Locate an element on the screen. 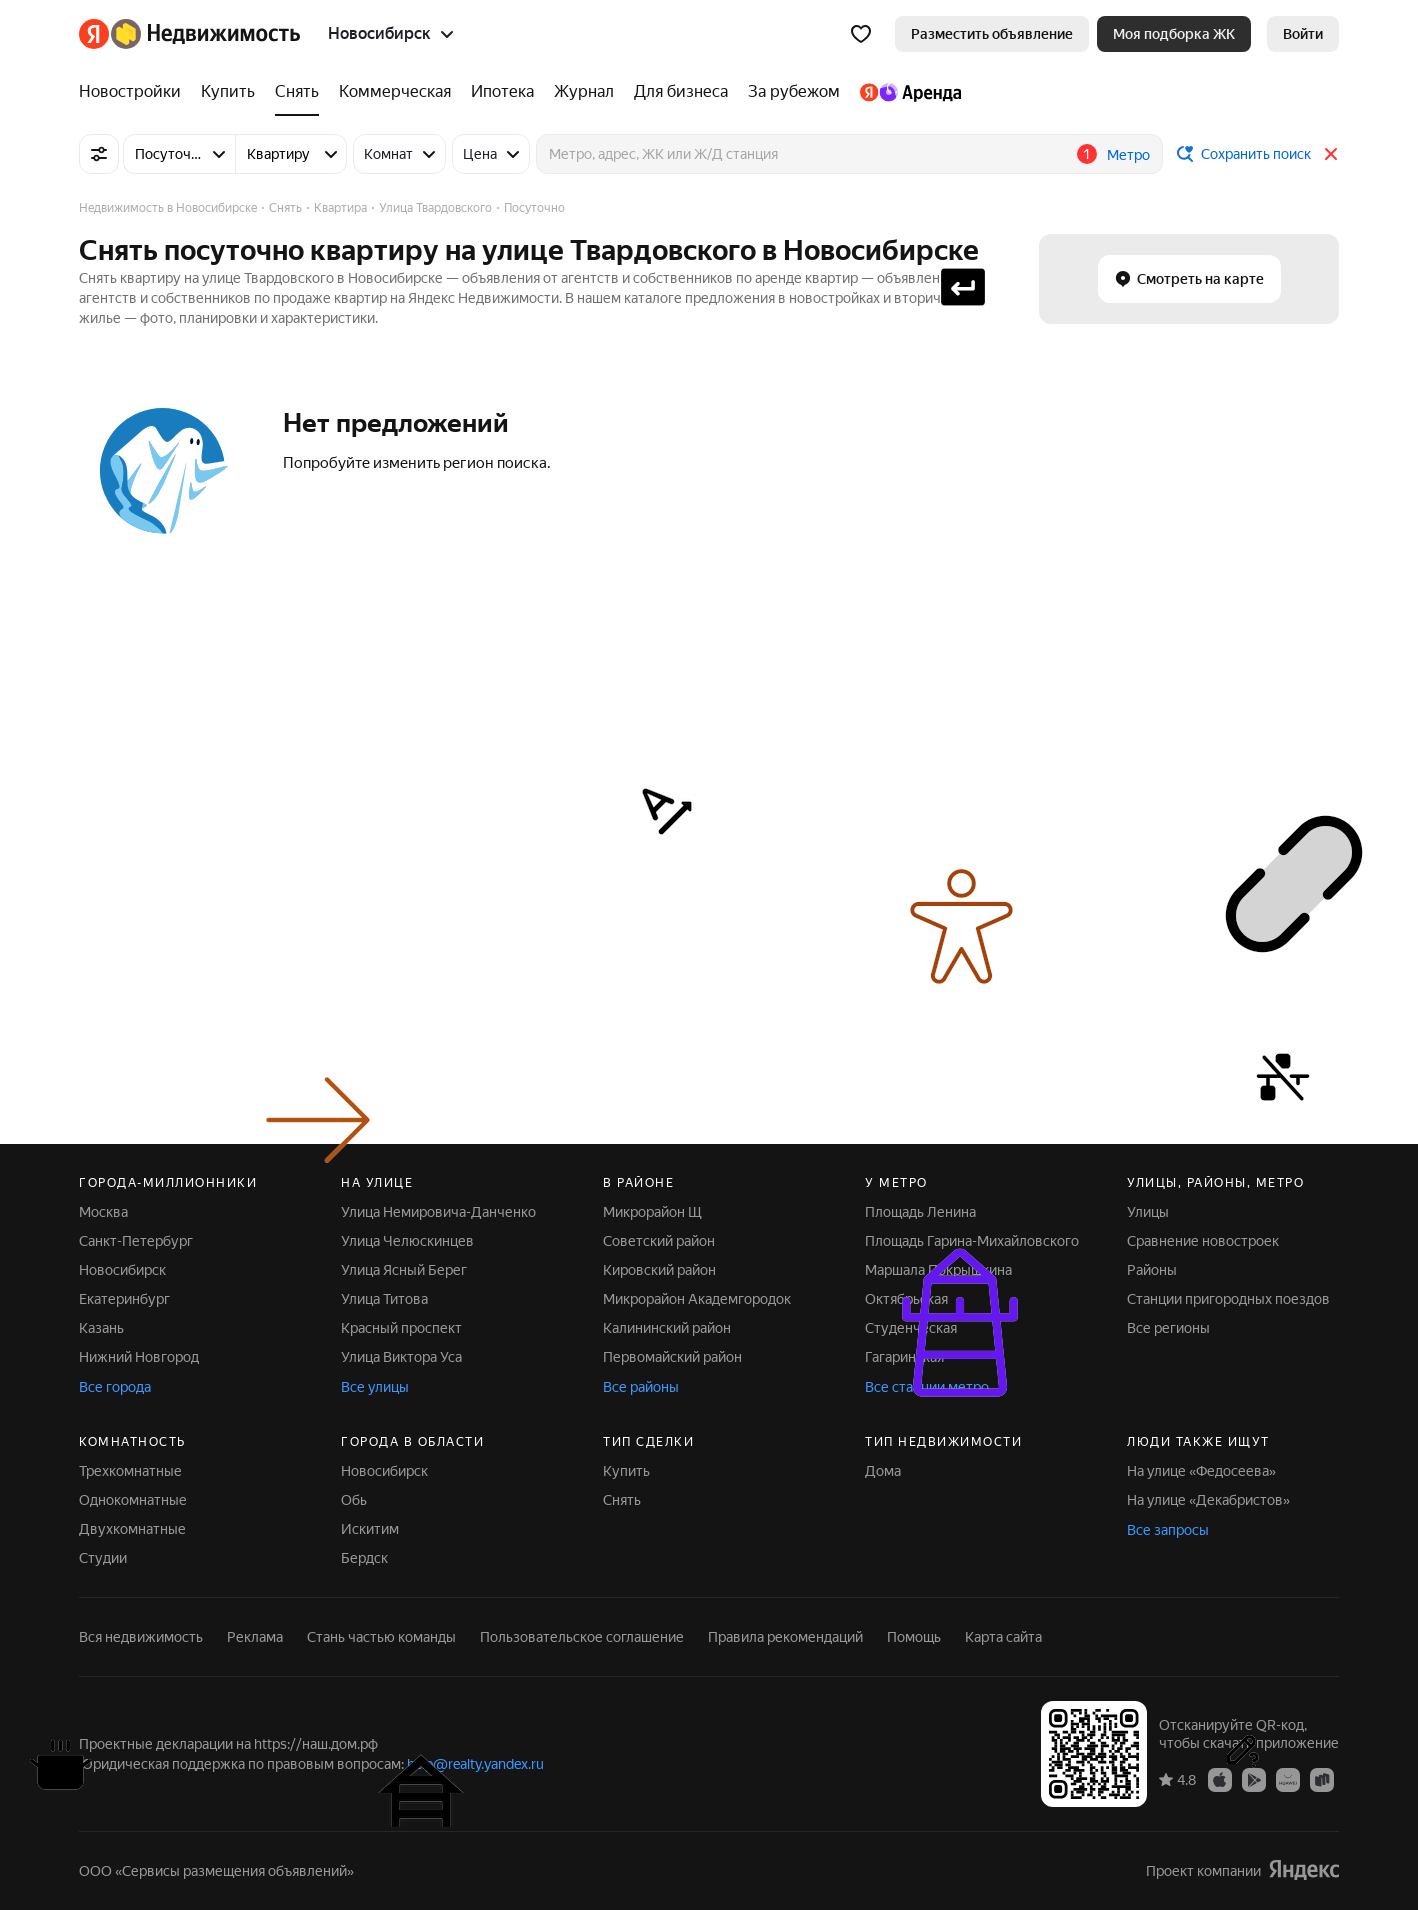 This screenshot has width=1418, height=1910. access recipes or cooking features is located at coordinates (60, 1768).